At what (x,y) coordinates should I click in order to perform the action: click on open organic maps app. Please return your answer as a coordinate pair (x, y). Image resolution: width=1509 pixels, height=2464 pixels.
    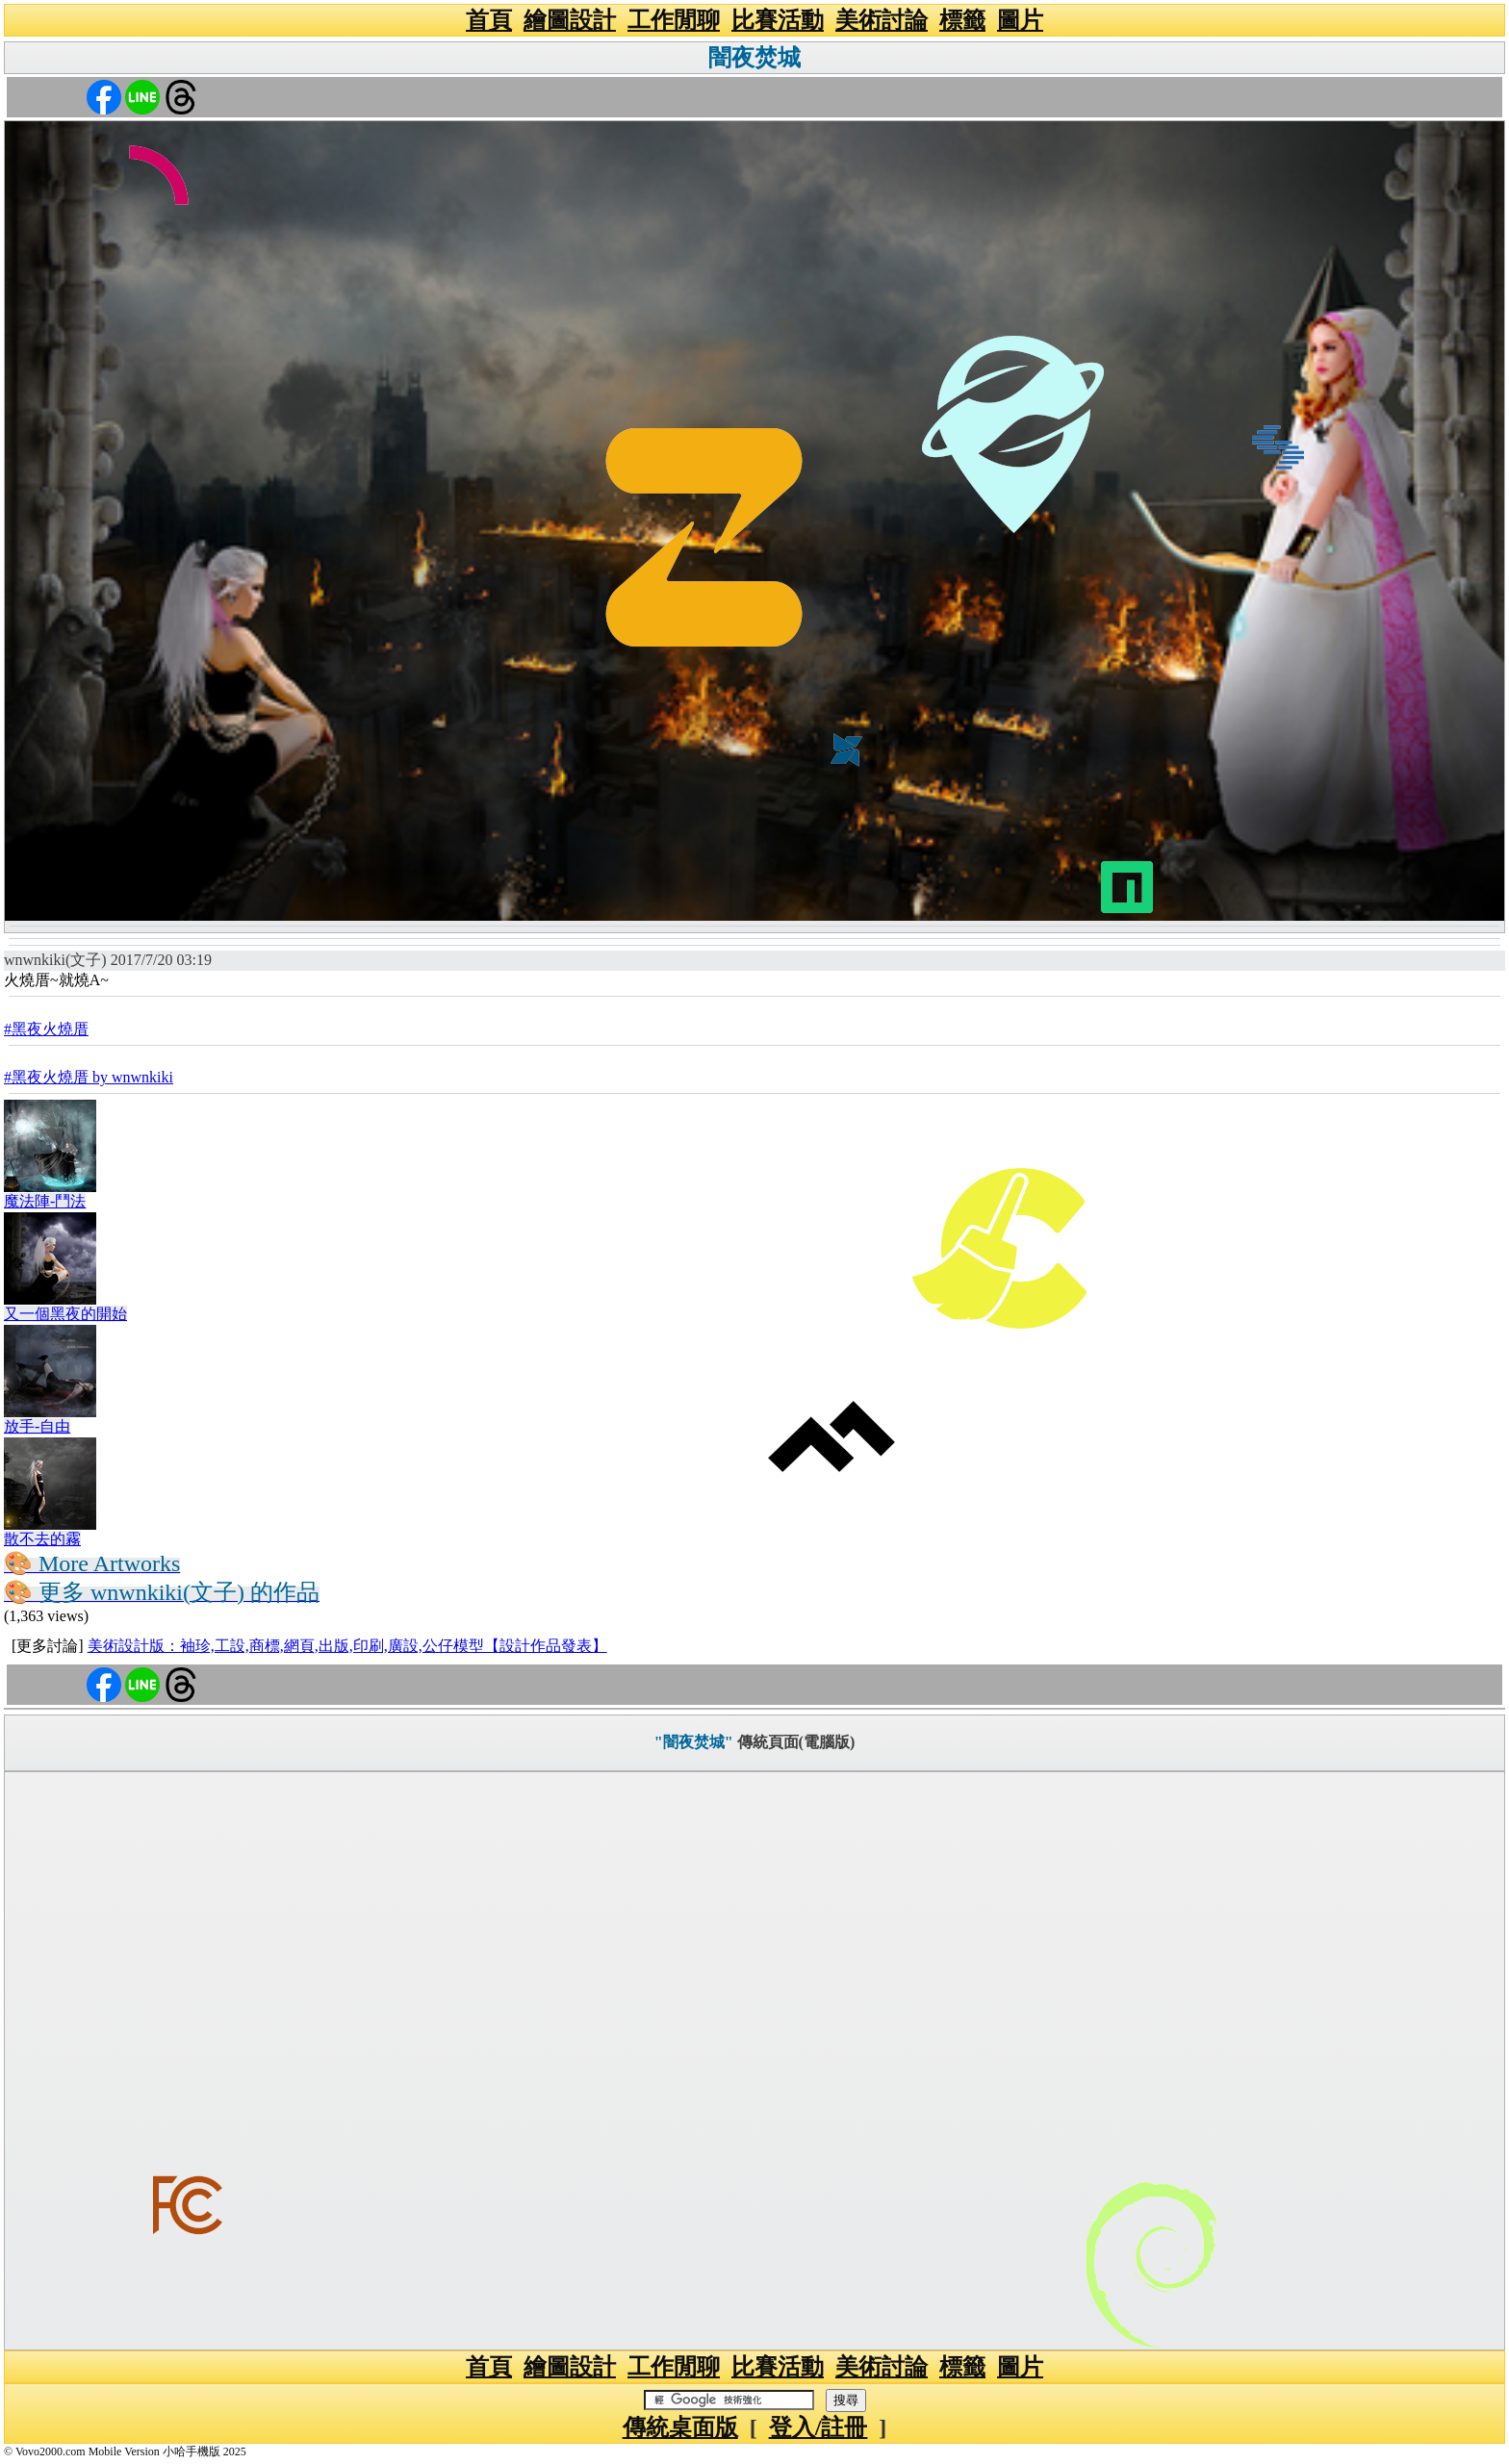
    Looking at the image, I should click on (1012, 434).